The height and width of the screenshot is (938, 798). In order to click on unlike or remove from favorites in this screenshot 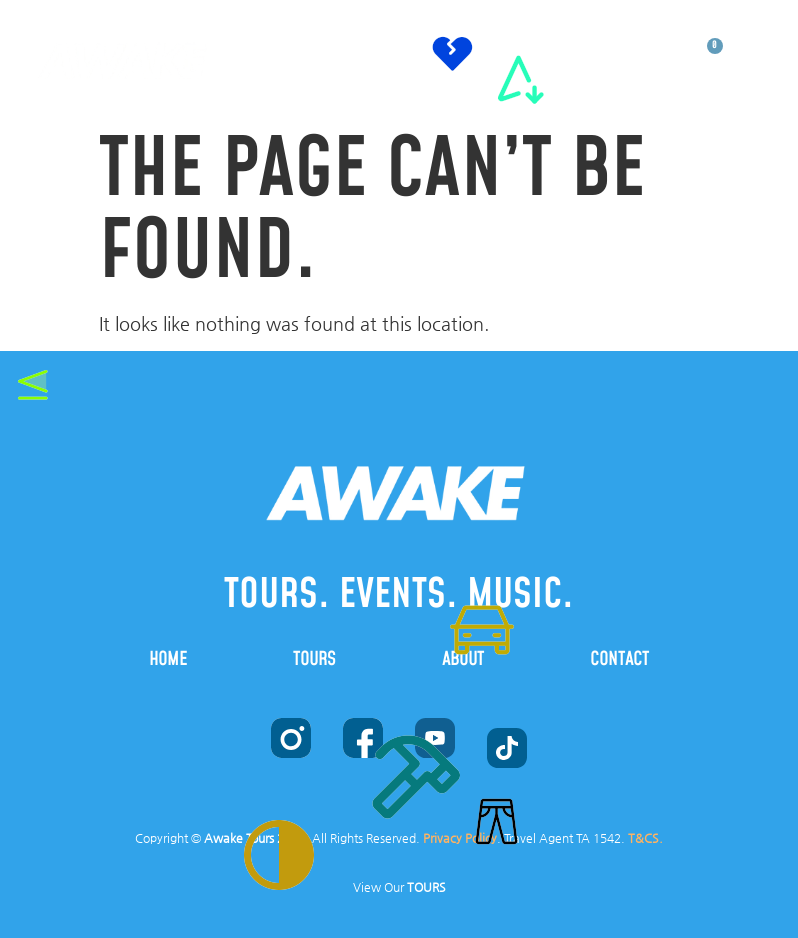, I will do `click(452, 52)`.